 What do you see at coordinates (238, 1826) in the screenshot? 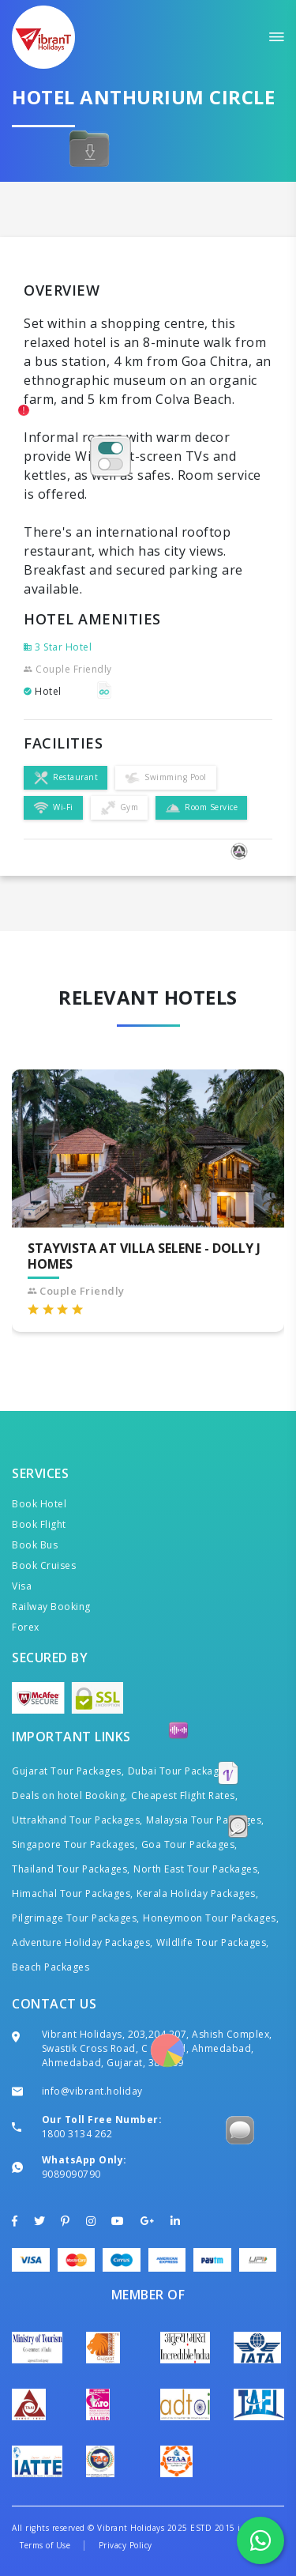
I see `open gnome disk utility application` at bounding box center [238, 1826].